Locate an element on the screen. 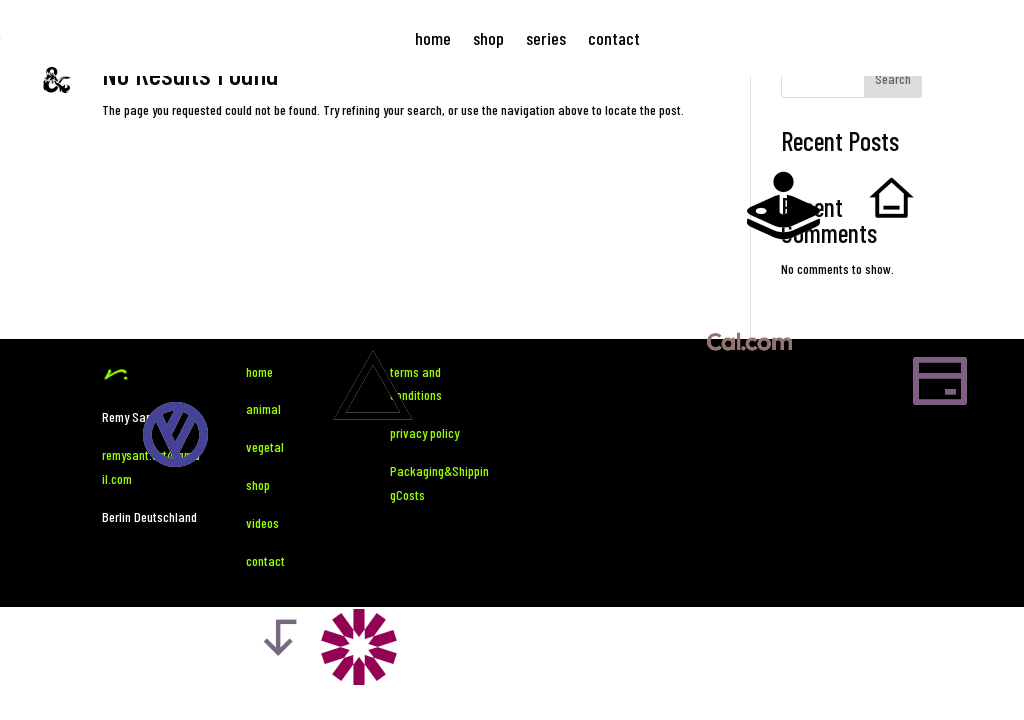 This screenshot has height=720, width=1024. open cal.com scheduling app is located at coordinates (749, 341).